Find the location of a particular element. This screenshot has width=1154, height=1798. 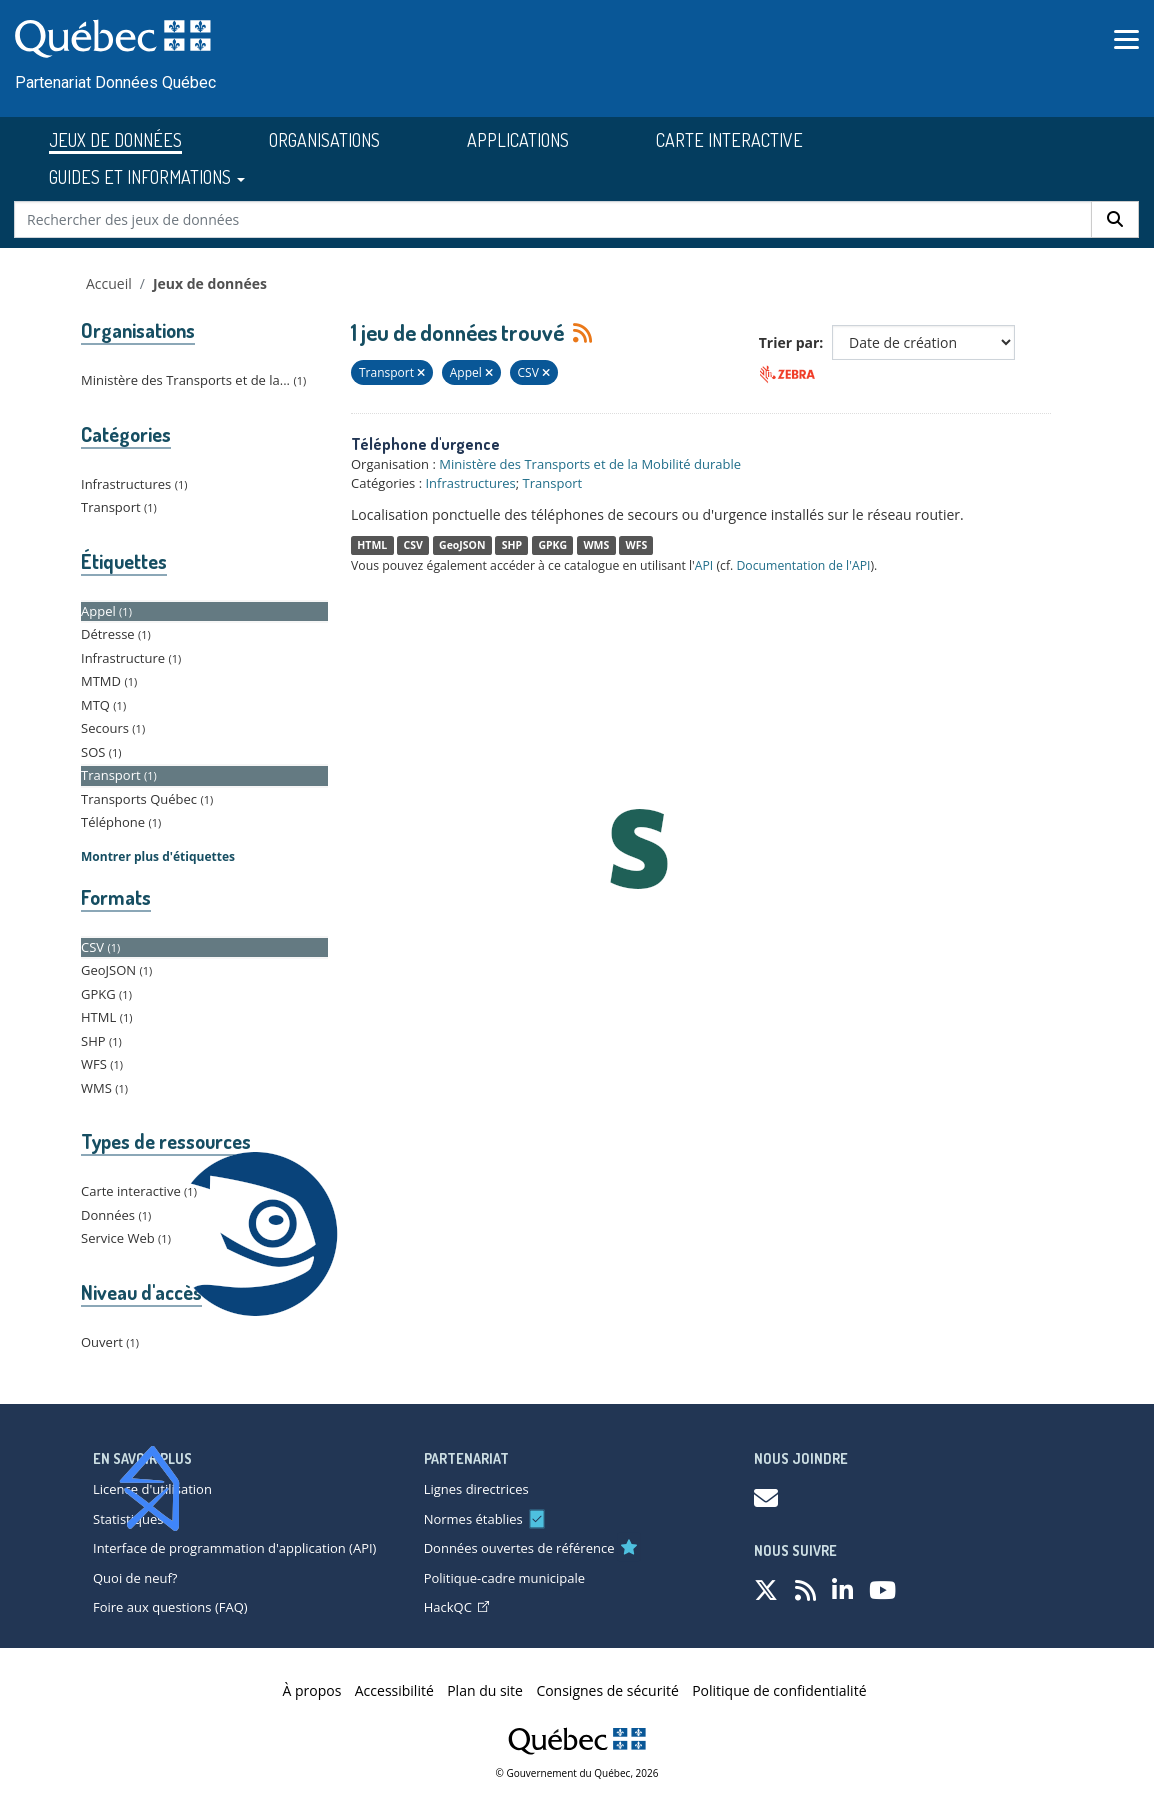

zebra technologies company logo is located at coordinates (787, 374).